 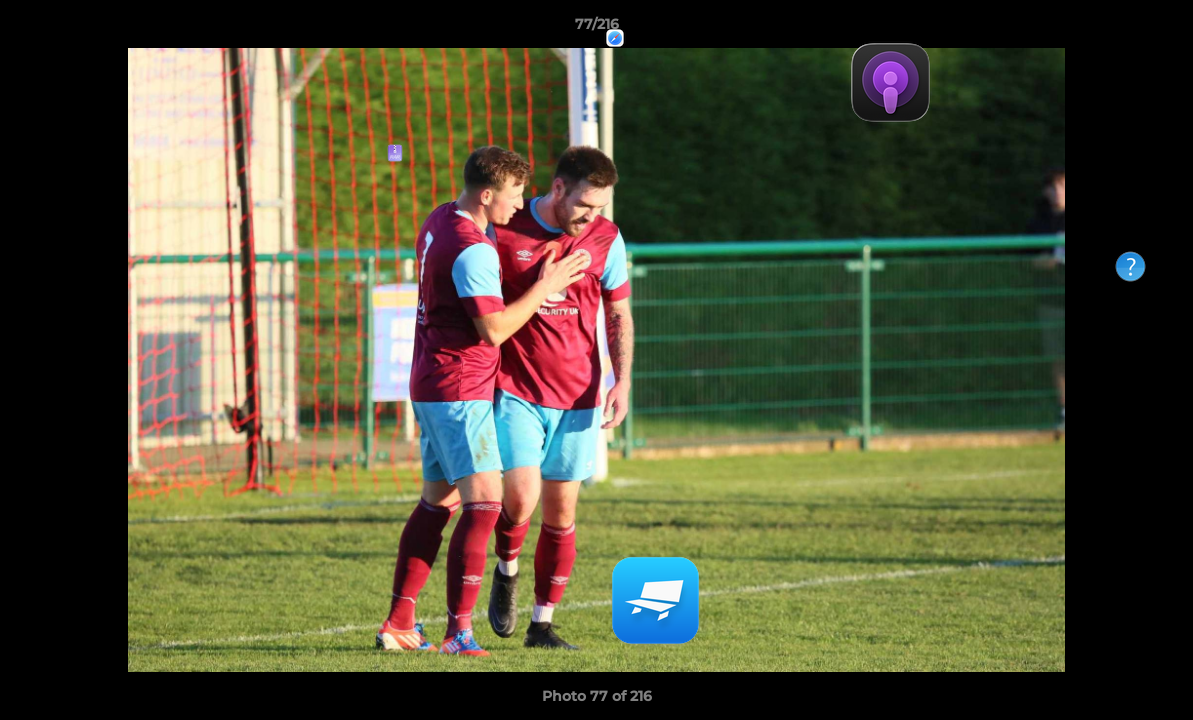 What do you see at coordinates (615, 38) in the screenshot?
I see `open Safari web browser` at bounding box center [615, 38].